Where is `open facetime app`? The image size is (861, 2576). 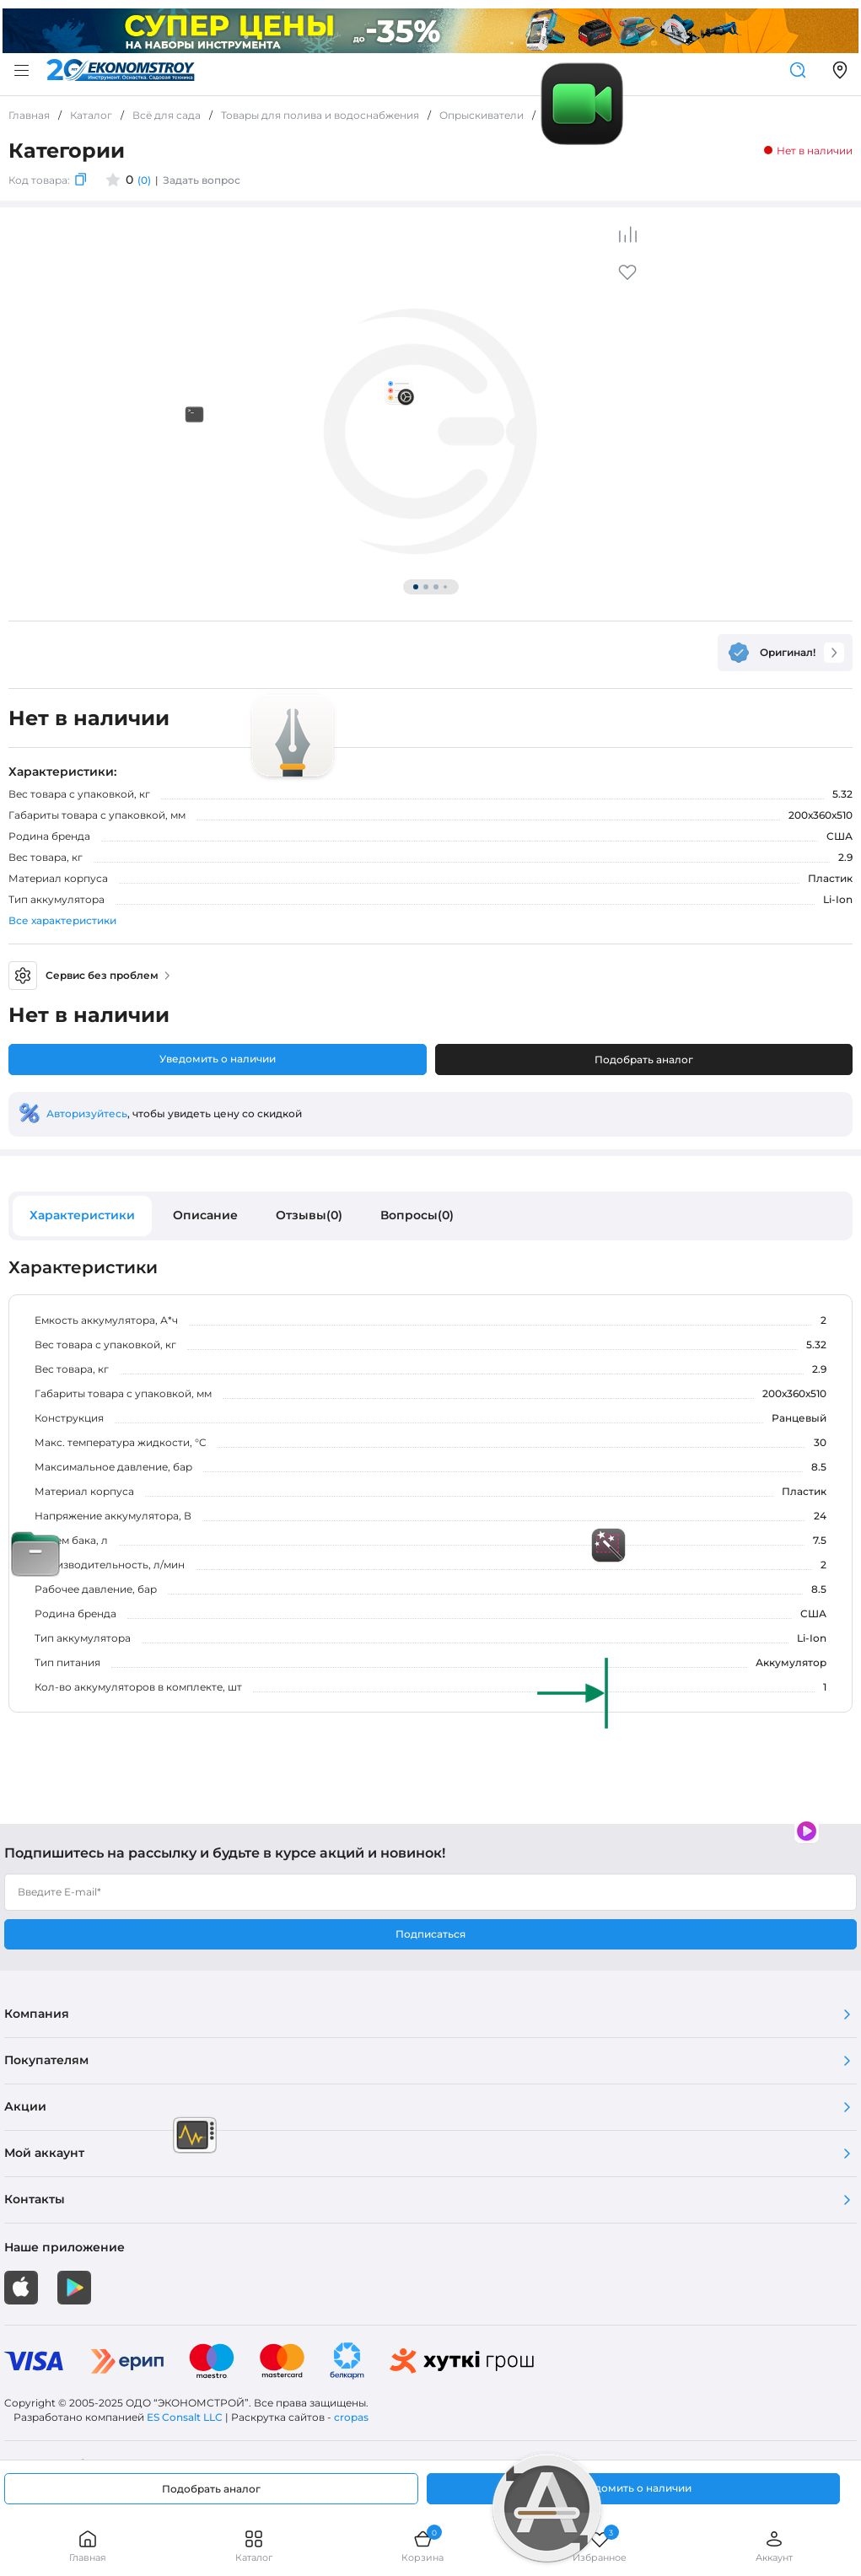 open facetime app is located at coordinates (582, 104).